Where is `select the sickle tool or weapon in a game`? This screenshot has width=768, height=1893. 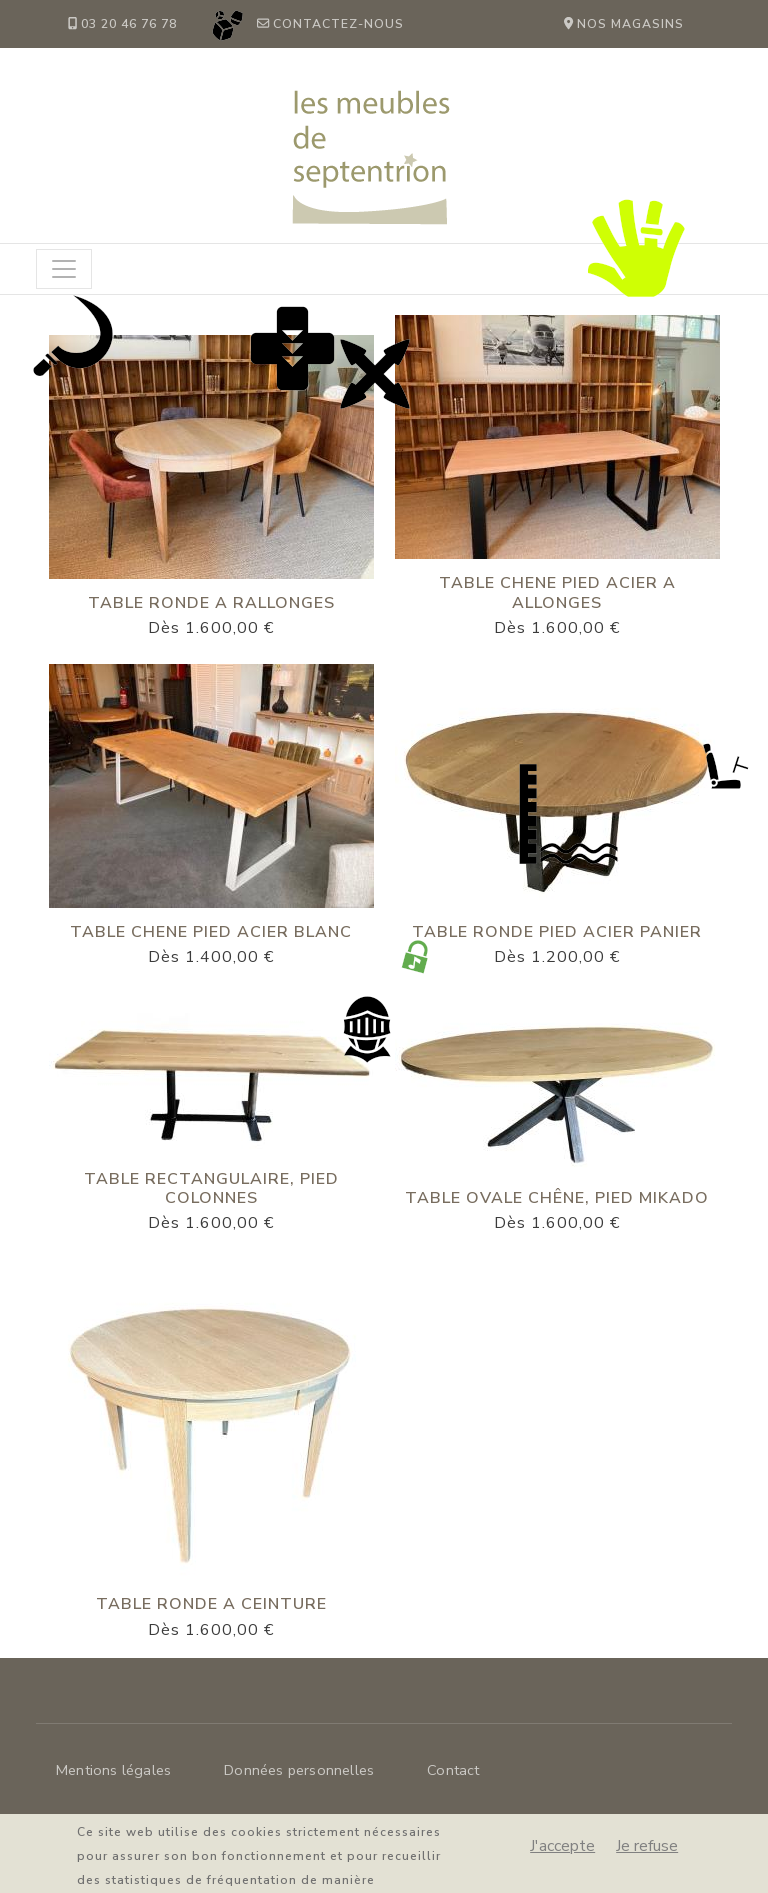
select the sickle tool or weapon in a game is located at coordinates (73, 335).